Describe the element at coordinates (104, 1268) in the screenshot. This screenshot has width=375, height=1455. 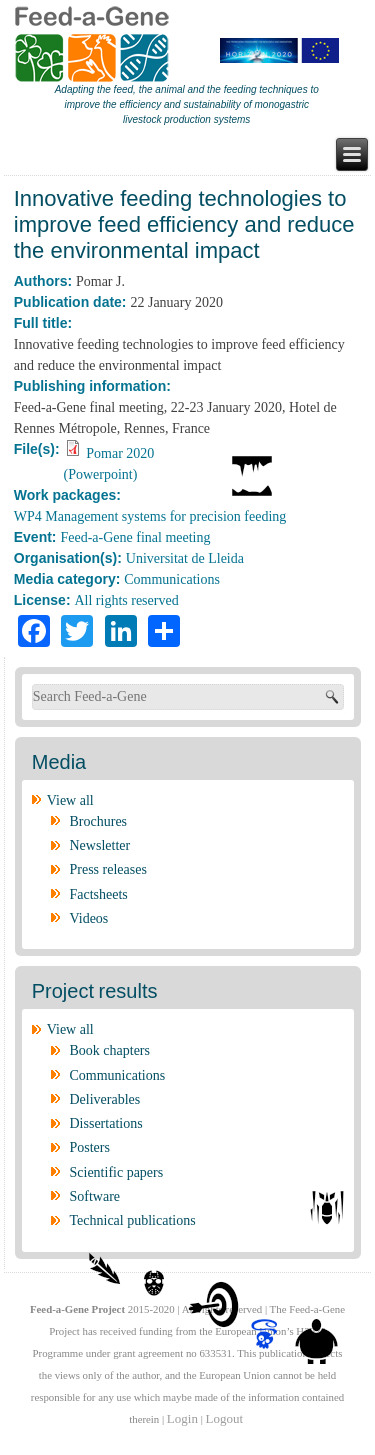
I see `equip a spear weapon in game` at that location.